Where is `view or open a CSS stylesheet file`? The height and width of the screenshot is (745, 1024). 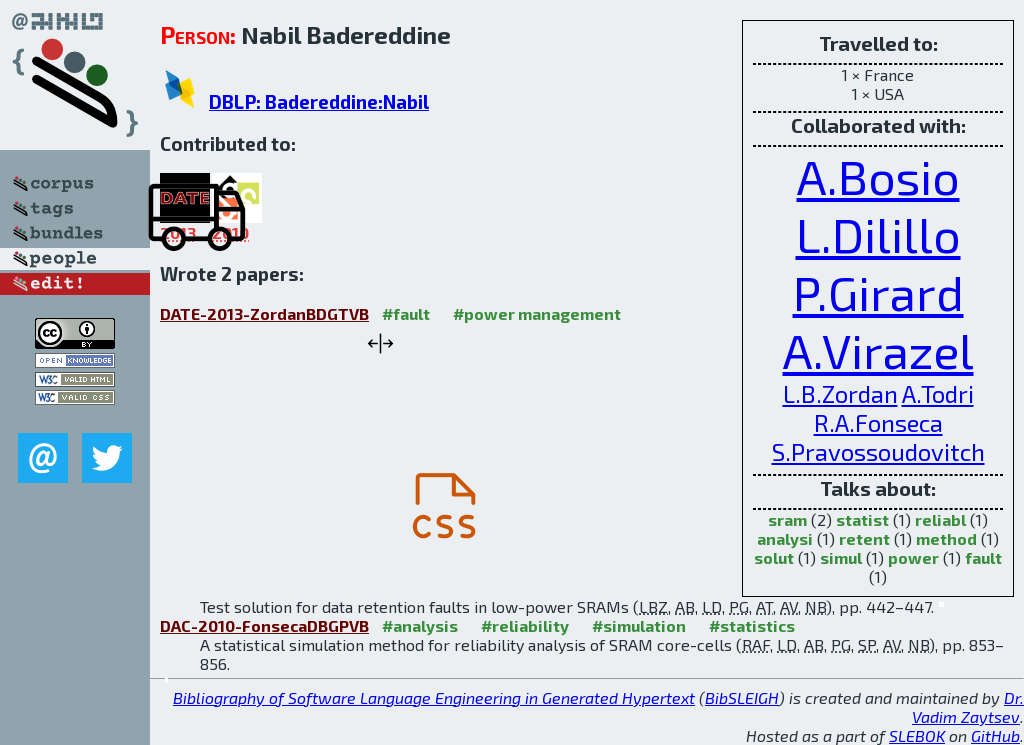
view or open a CSS stylesheet file is located at coordinates (445, 508).